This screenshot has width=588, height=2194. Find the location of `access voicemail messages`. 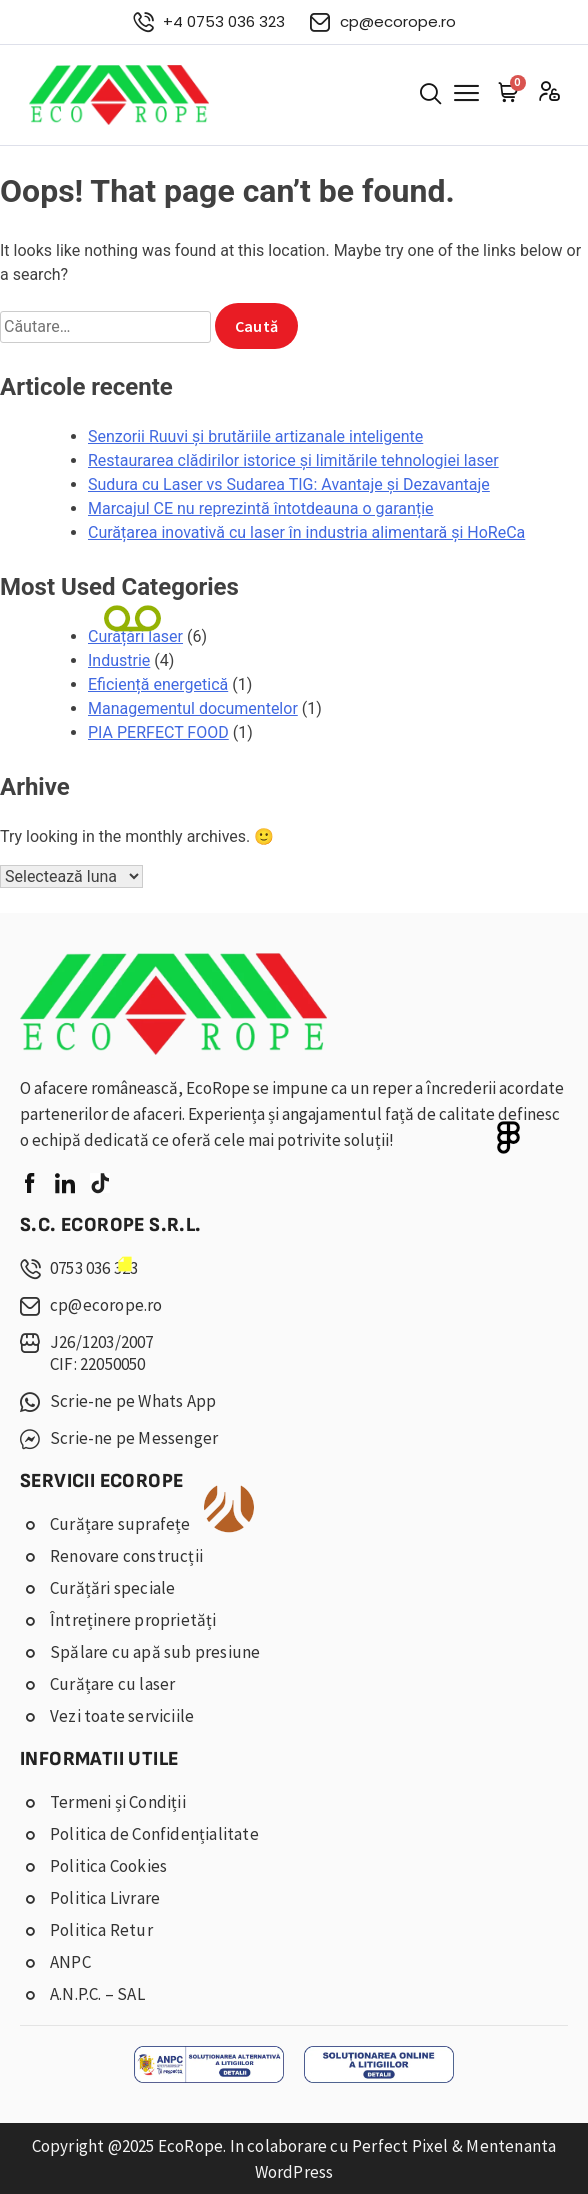

access voicemail messages is located at coordinates (132, 619).